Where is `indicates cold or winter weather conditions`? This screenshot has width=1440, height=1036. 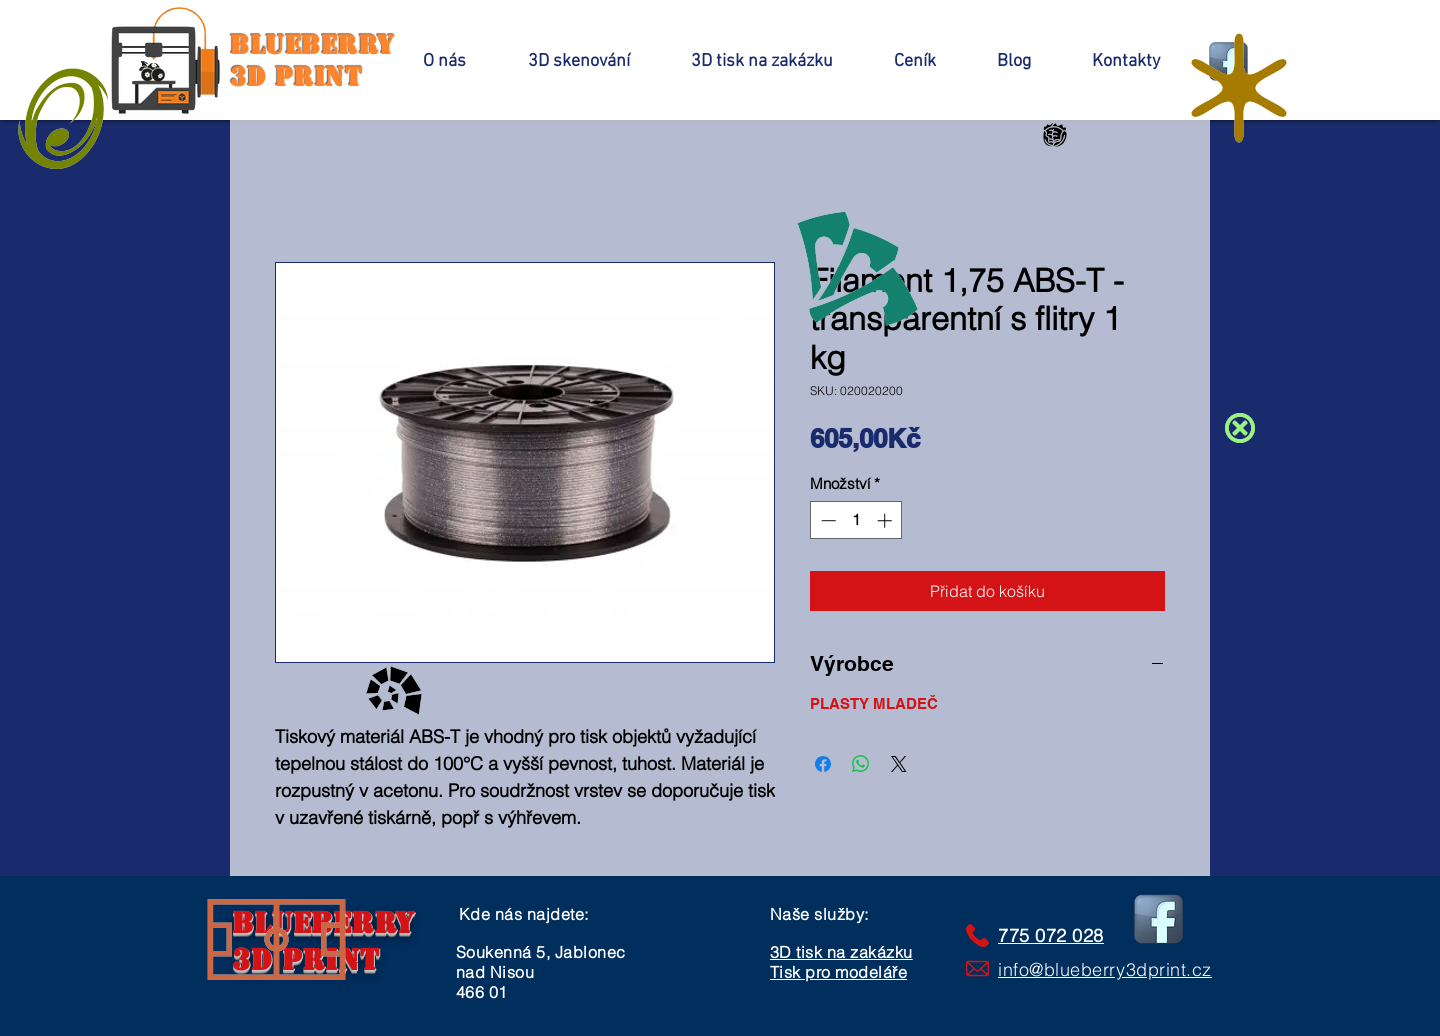 indicates cold or winter weather conditions is located at coordinates (1239, 88).